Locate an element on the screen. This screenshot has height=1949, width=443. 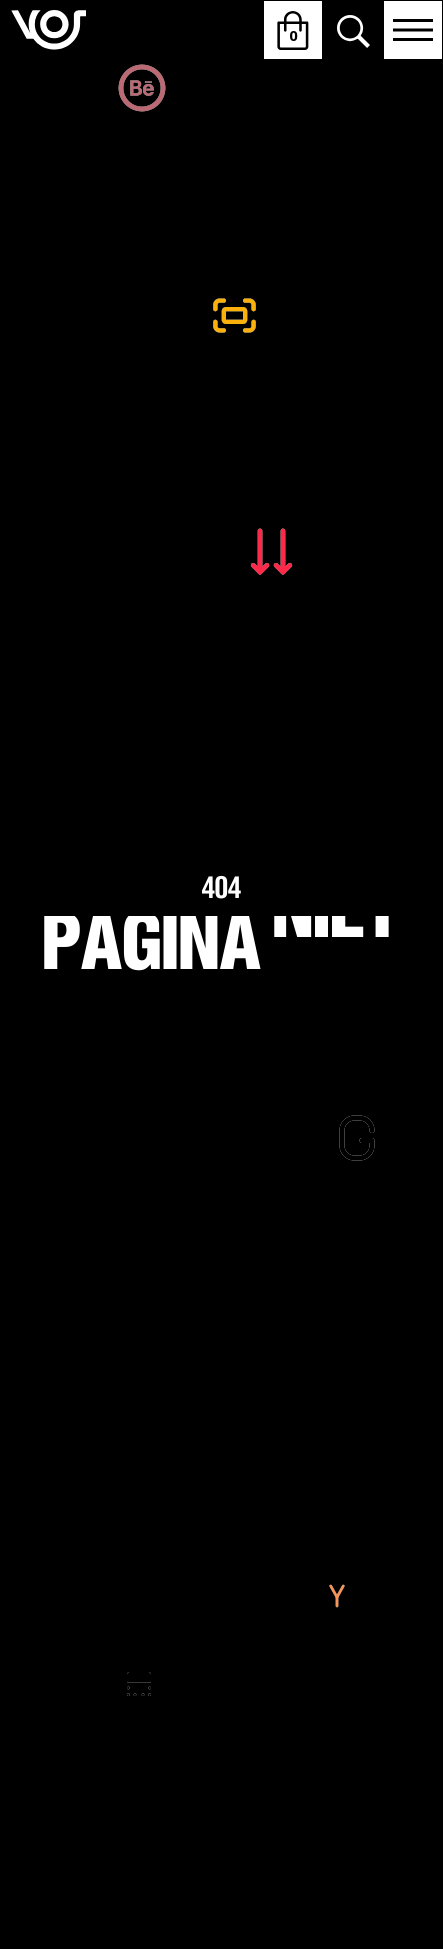
download multiple items is located at coordinates (271, 551).